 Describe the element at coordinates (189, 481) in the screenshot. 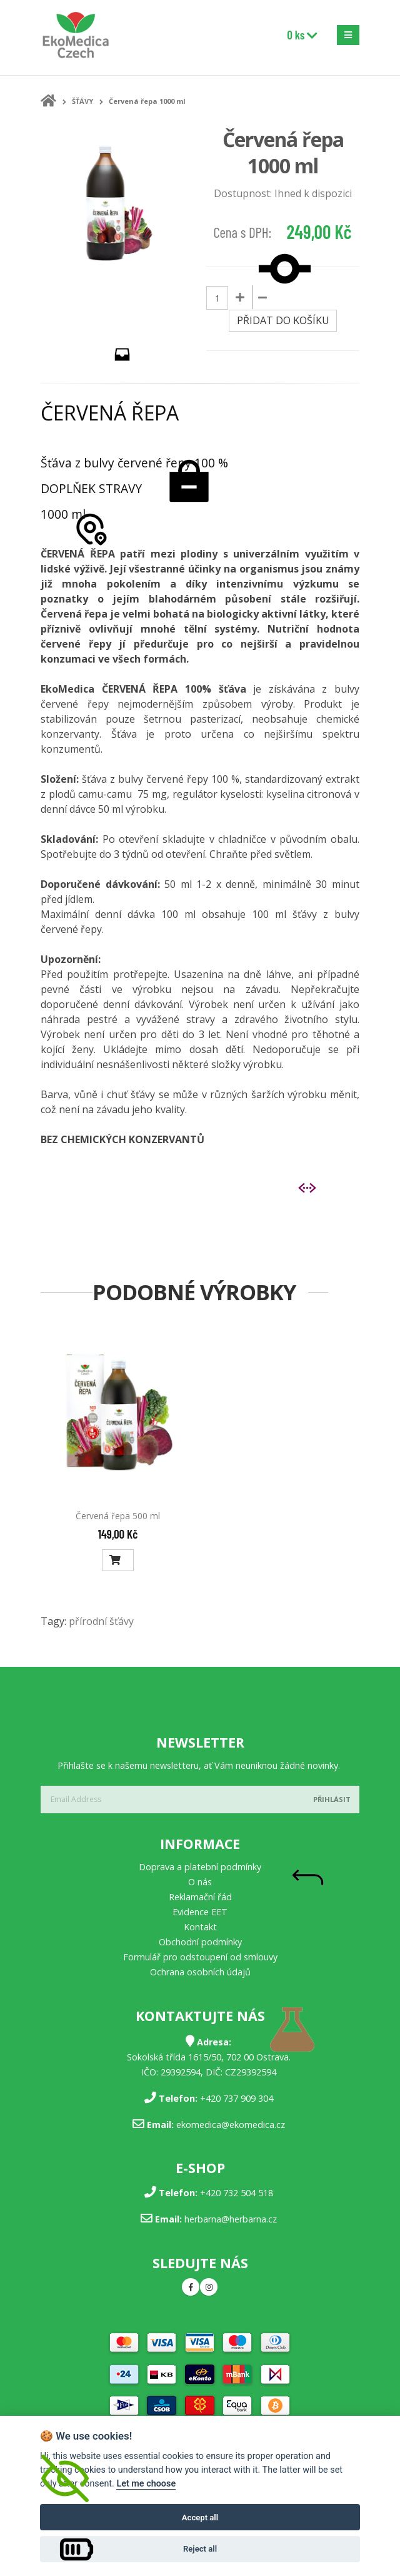

I see `remove item from shopping bag` at that location.